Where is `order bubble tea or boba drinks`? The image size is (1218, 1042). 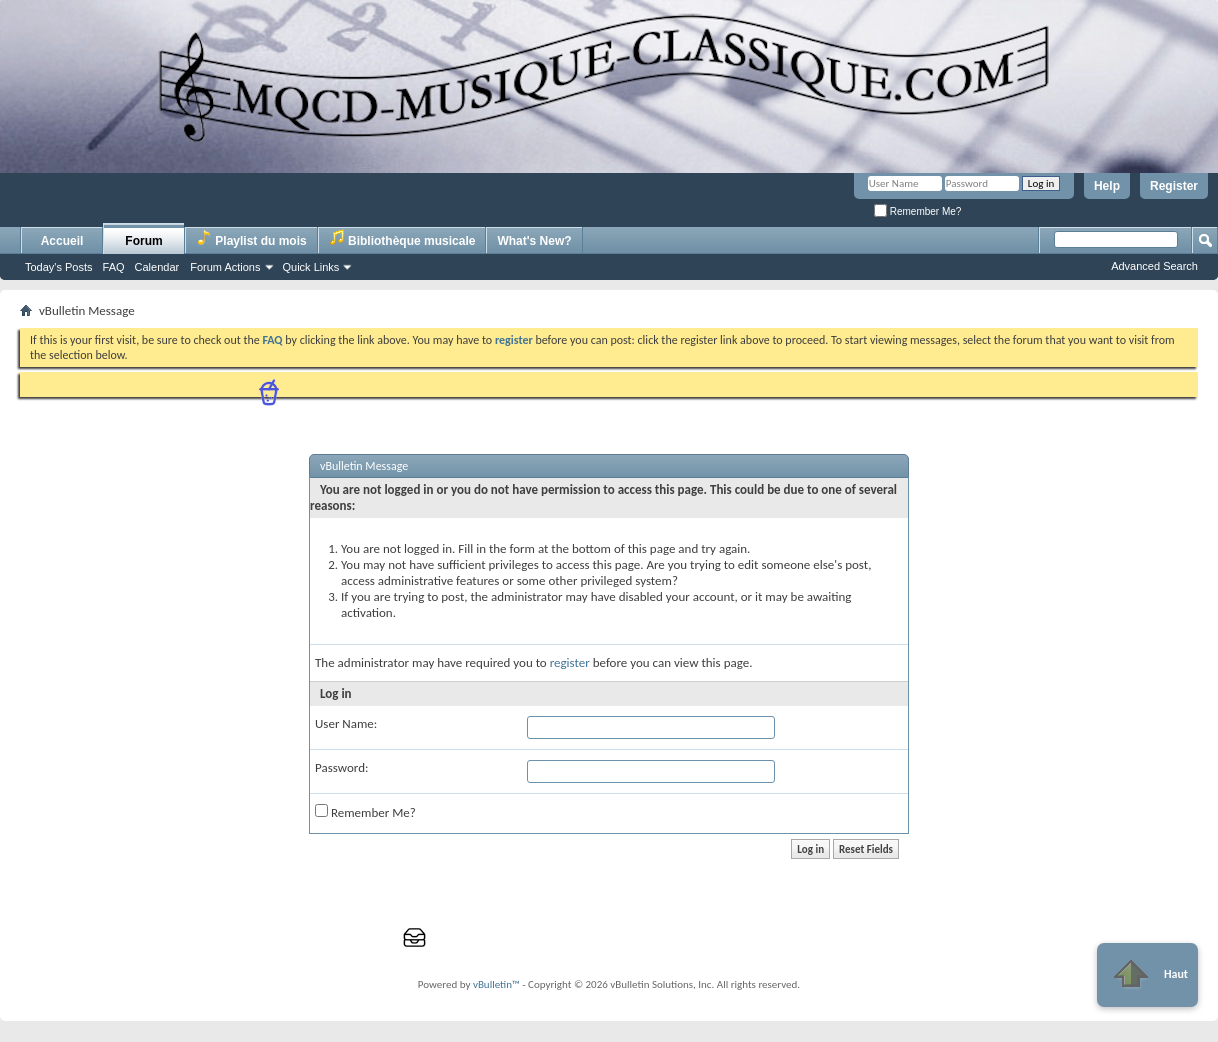 order bubble tea or boba drinks is located at coordinates (269, 393).